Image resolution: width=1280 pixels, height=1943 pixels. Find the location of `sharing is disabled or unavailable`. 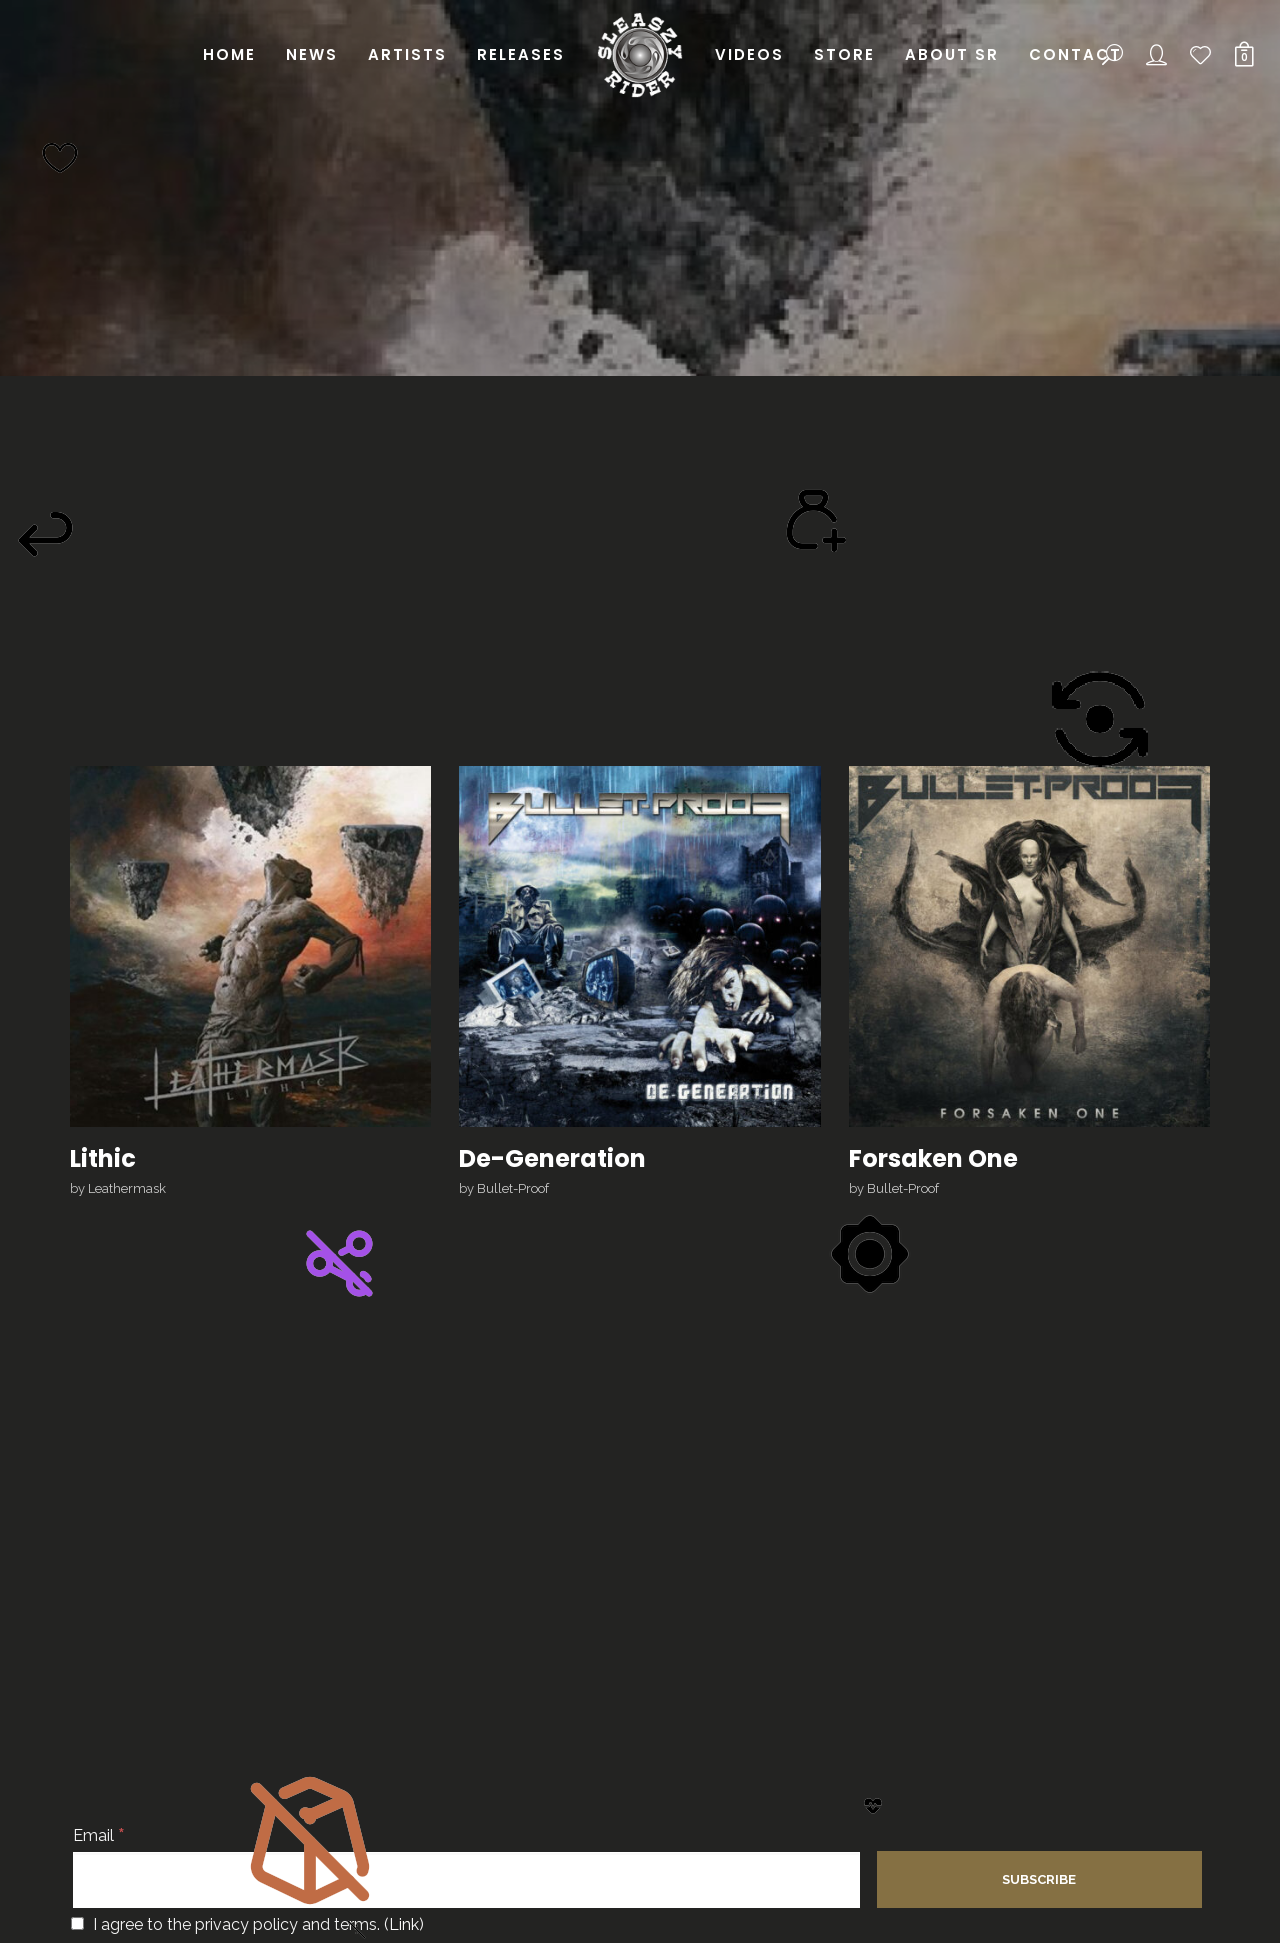

sharing is disabled or unavailable is located at coordinates (339, 1263).